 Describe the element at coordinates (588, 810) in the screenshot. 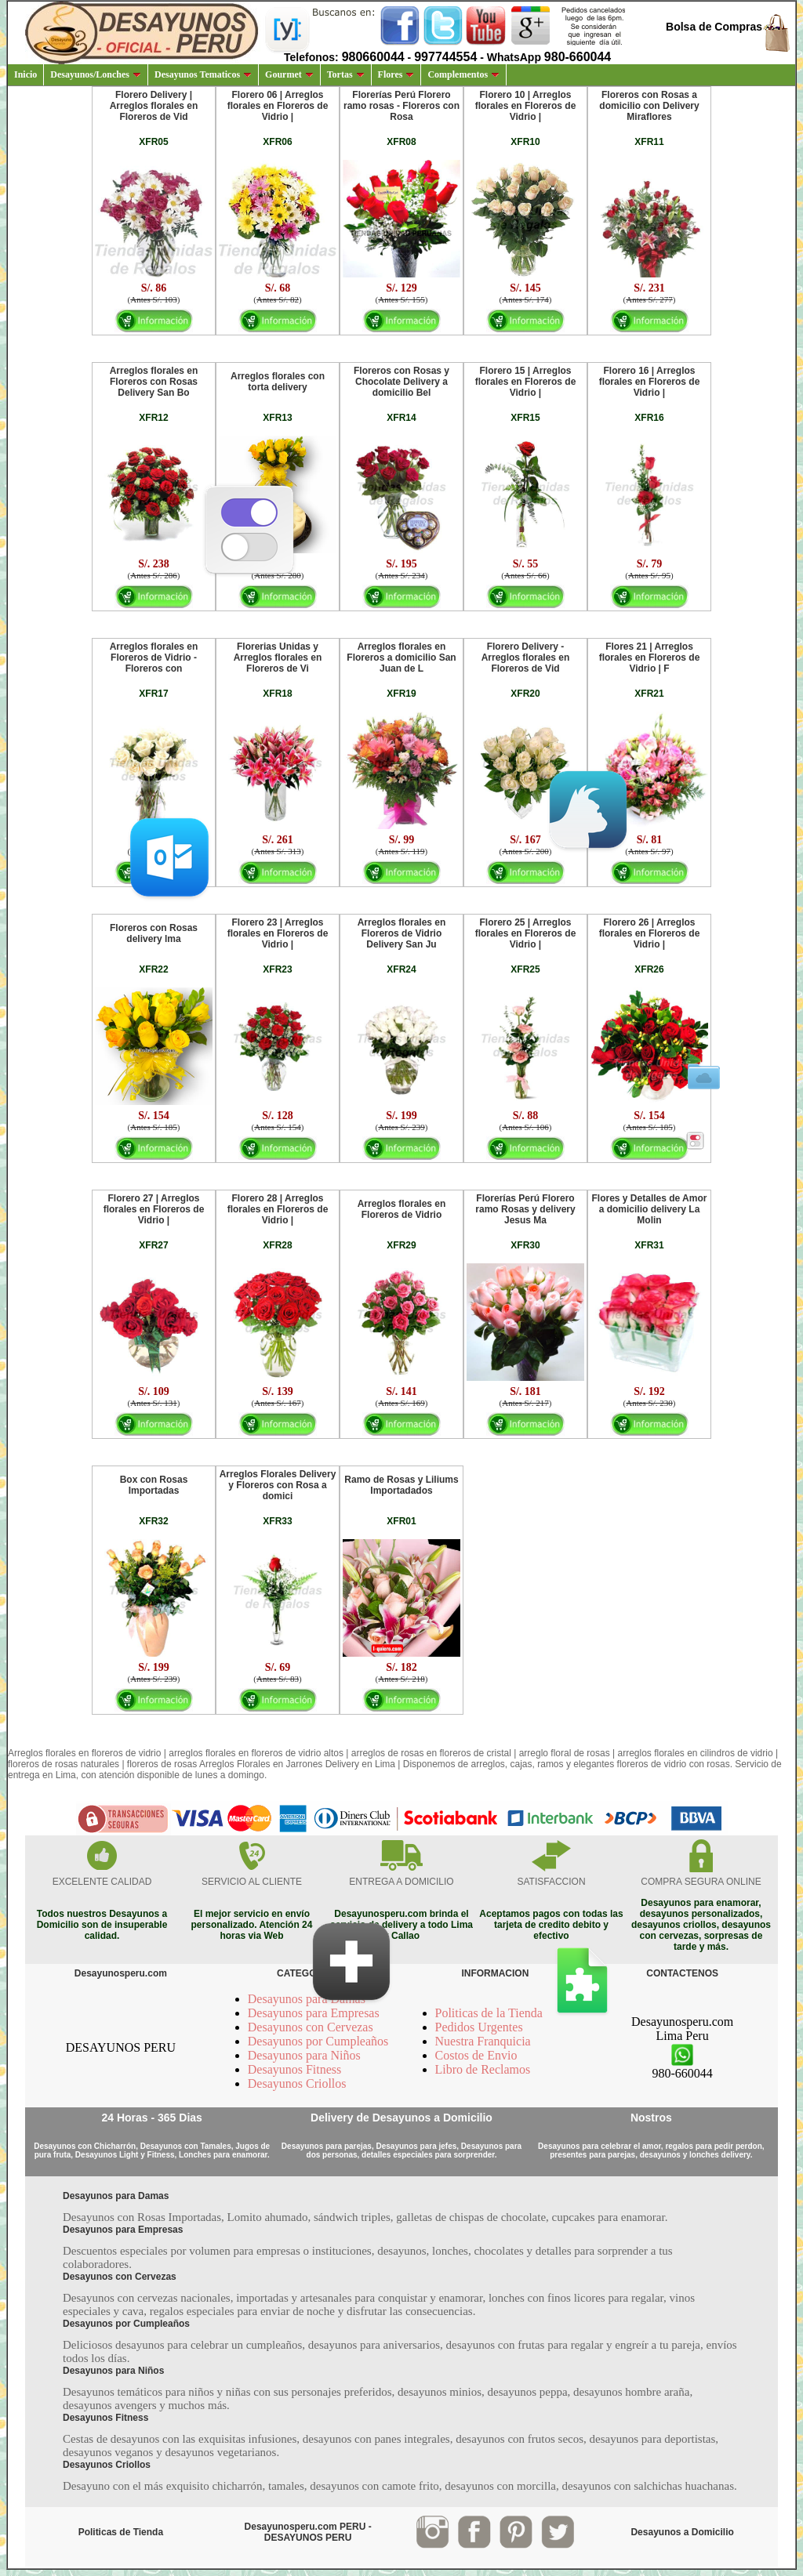

I see `open rambox messaging app` at that location.